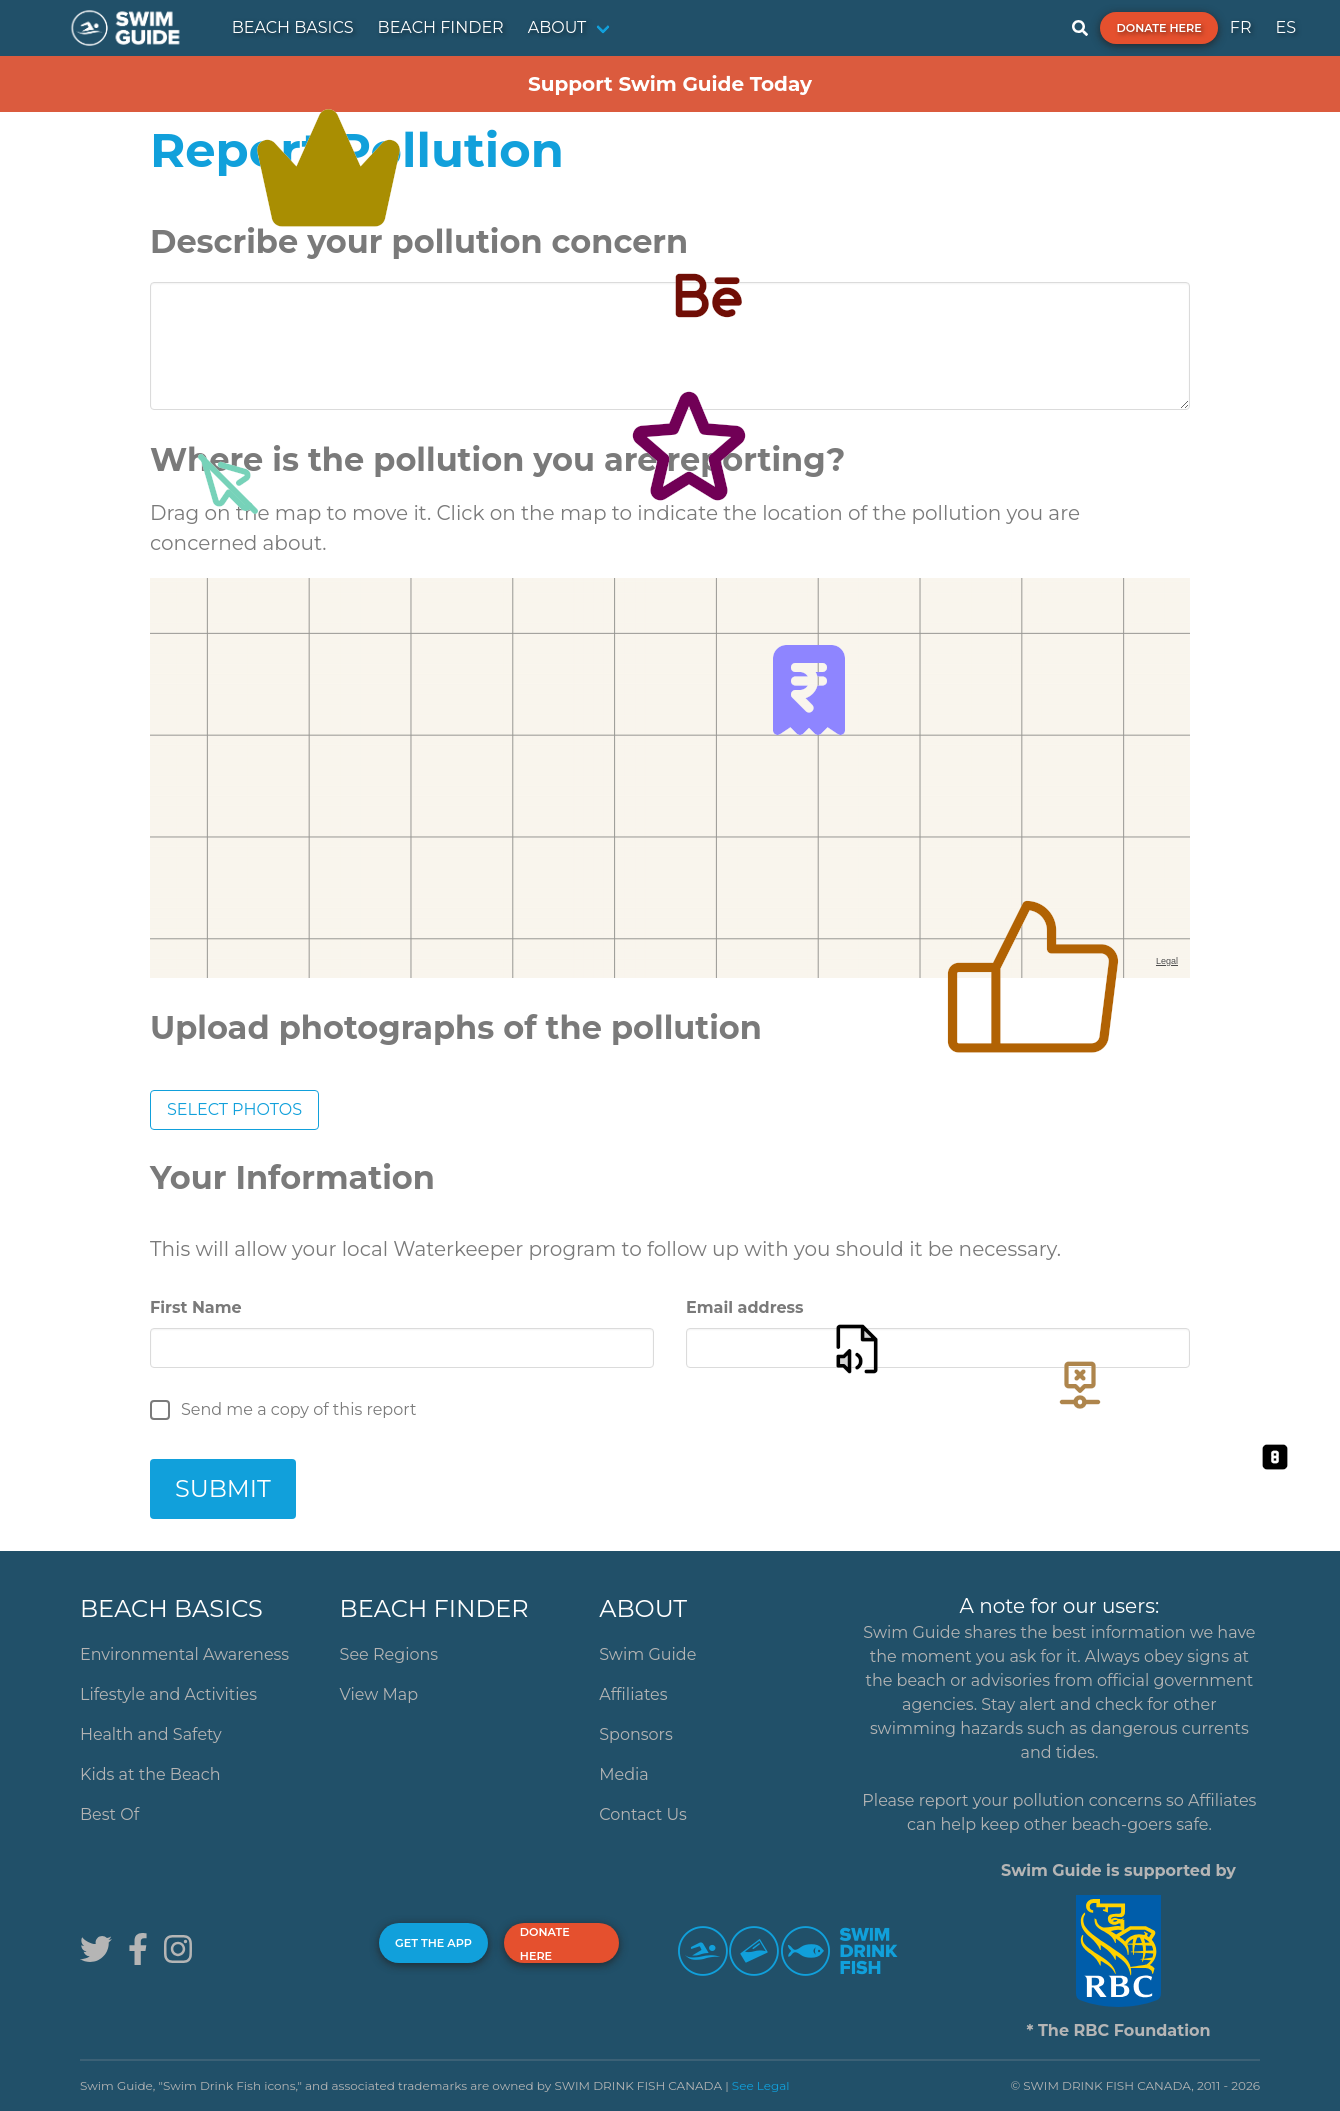  Describe the element at coordinates (1275, 1457) in the screenshot. I see `select page 8 or step 8 in a sequence` at that location.